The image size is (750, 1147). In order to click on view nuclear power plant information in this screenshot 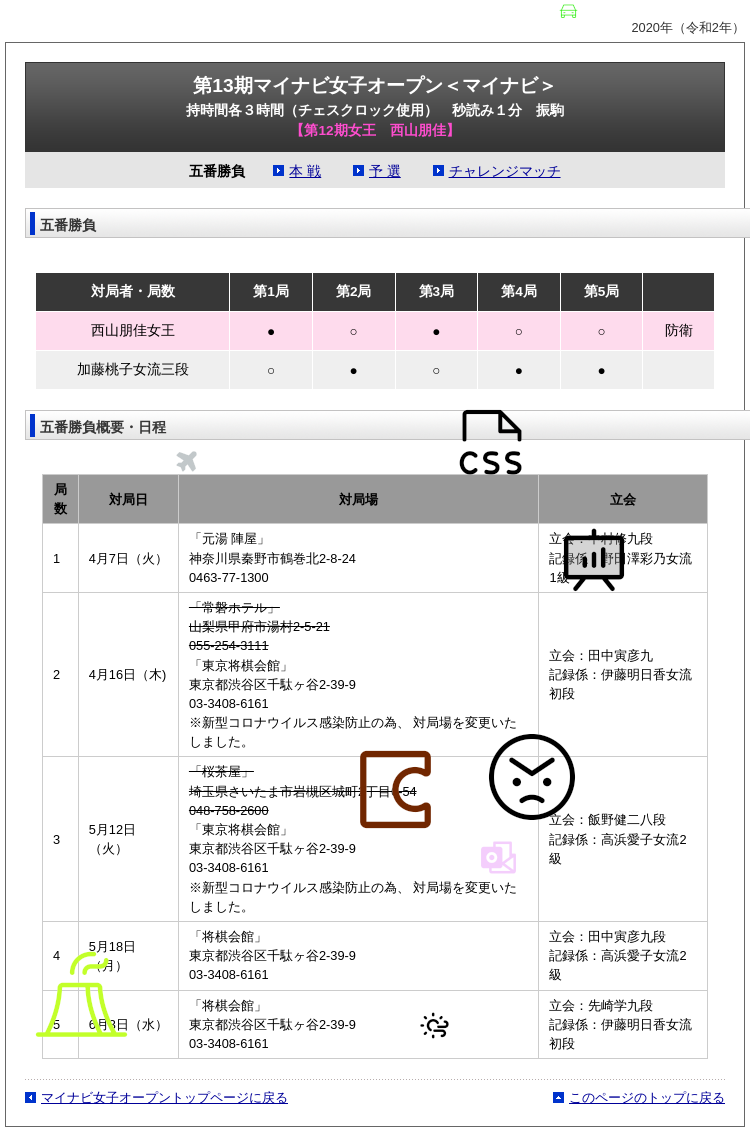, I will do `click(81, 1000)`.